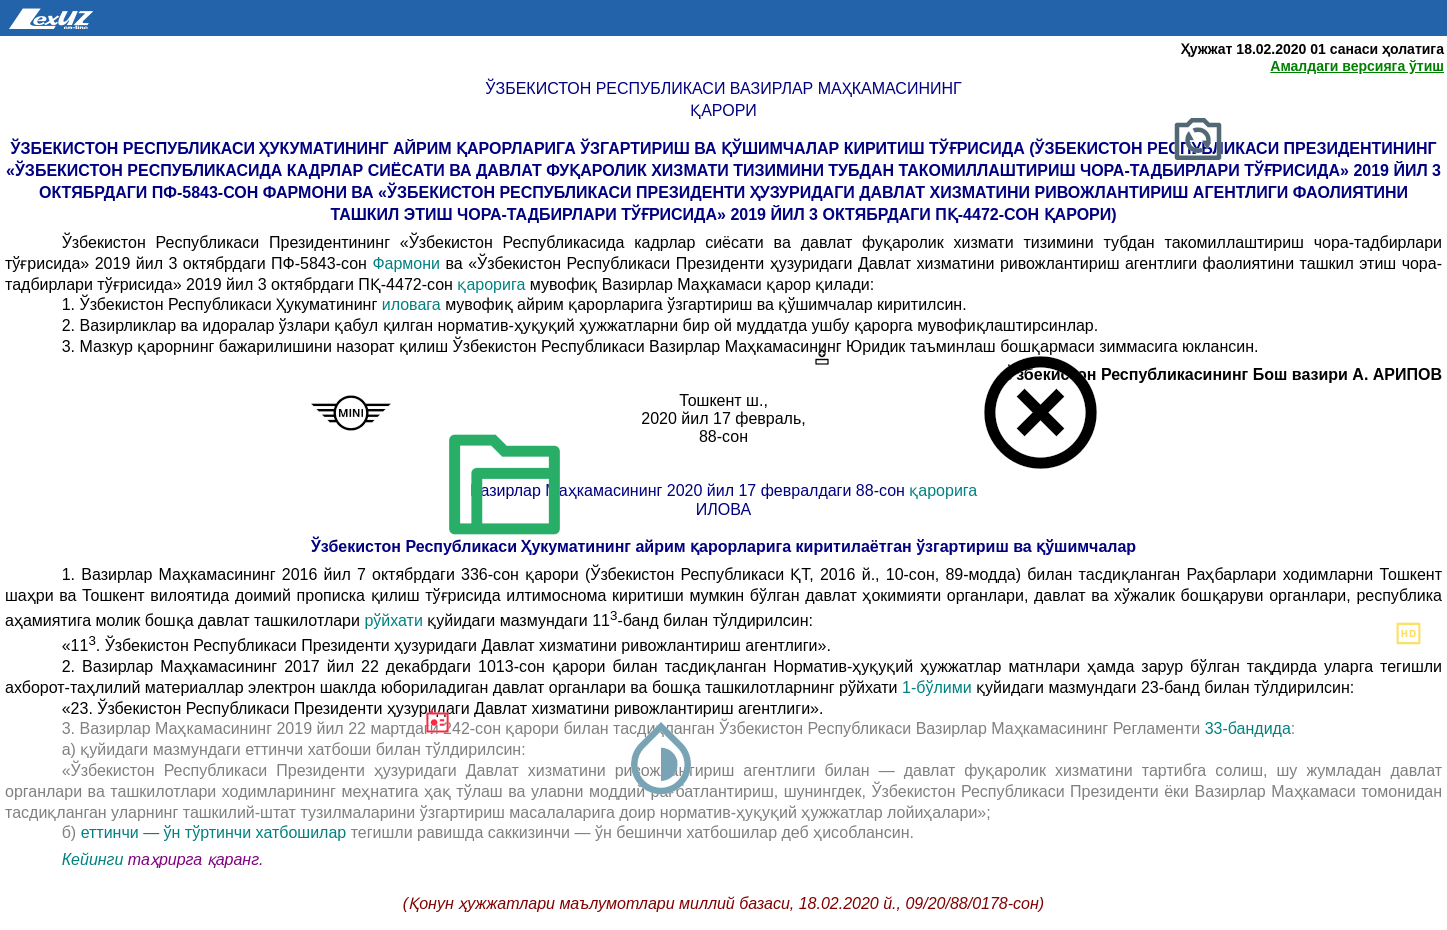 Image resolution: width=1447 pixels, height=930 pixels. What do you see at coordinates (1408, 633) in the screenshot?
I see `indicates high-definition video quality is available` at bounding box center [1408, 633].